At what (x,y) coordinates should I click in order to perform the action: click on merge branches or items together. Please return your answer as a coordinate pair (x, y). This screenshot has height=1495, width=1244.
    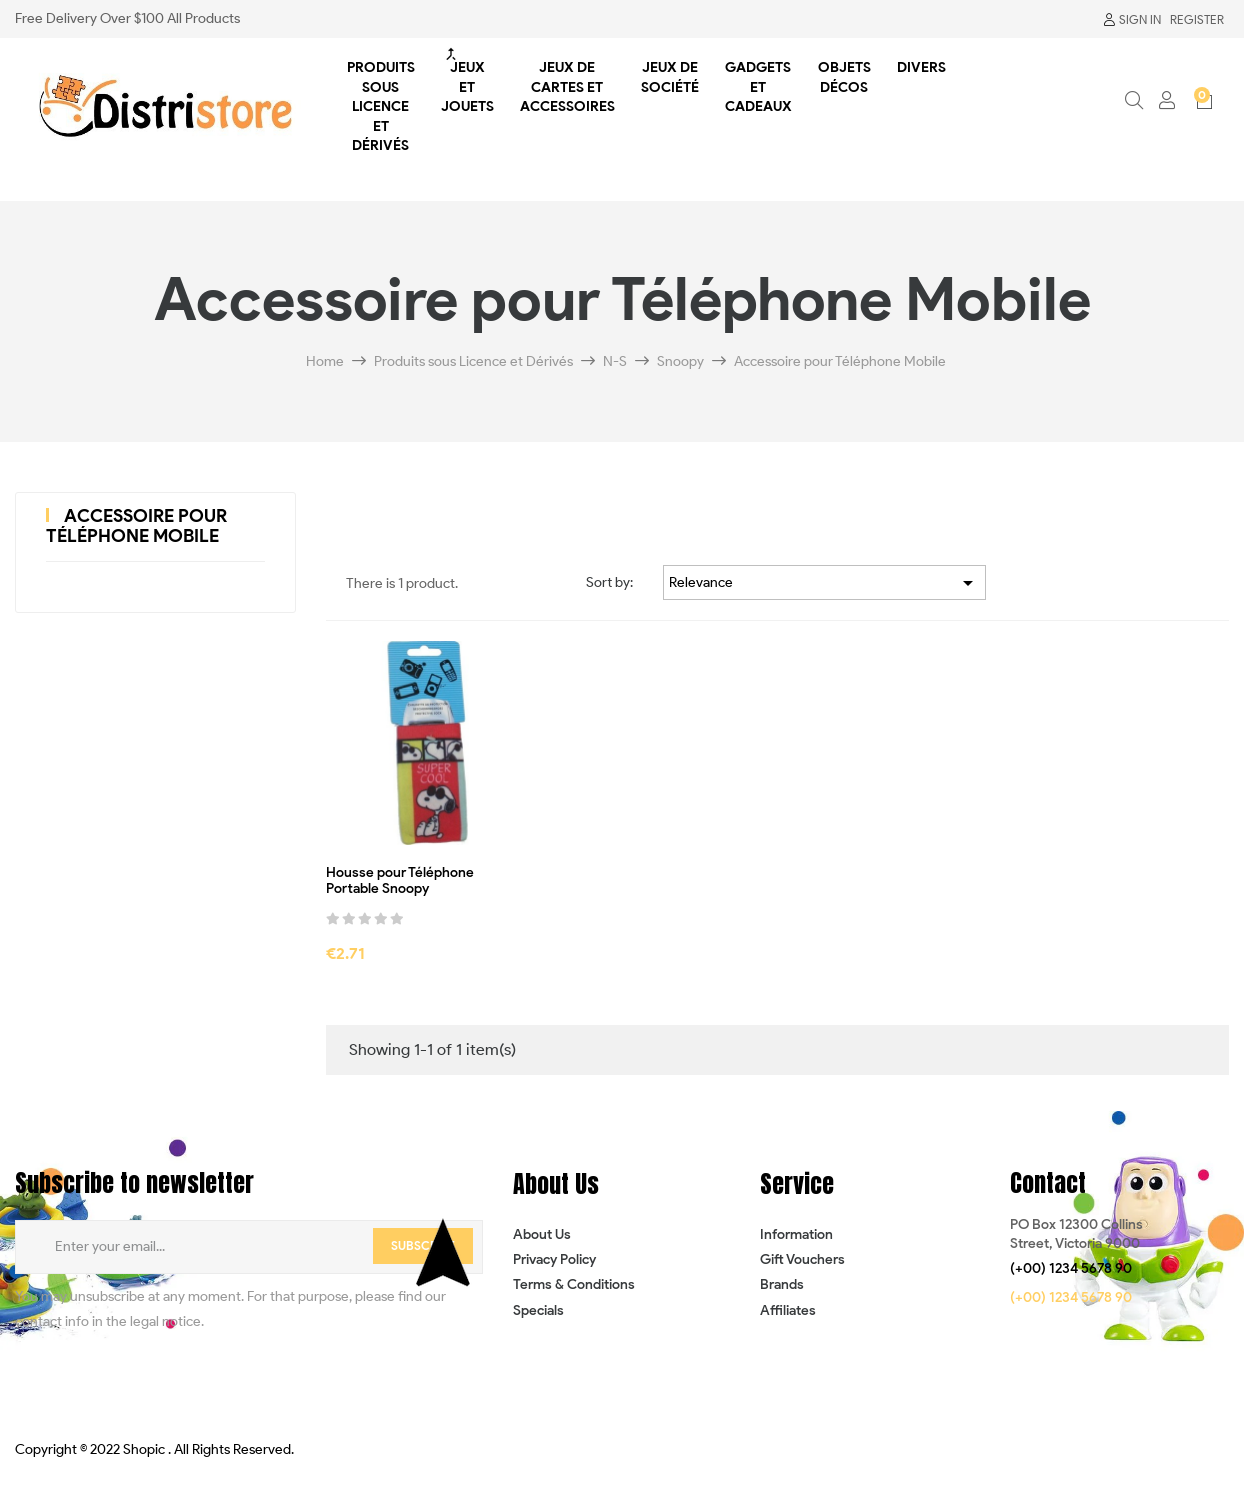
    Looking at the image, I should click on (451, 54).